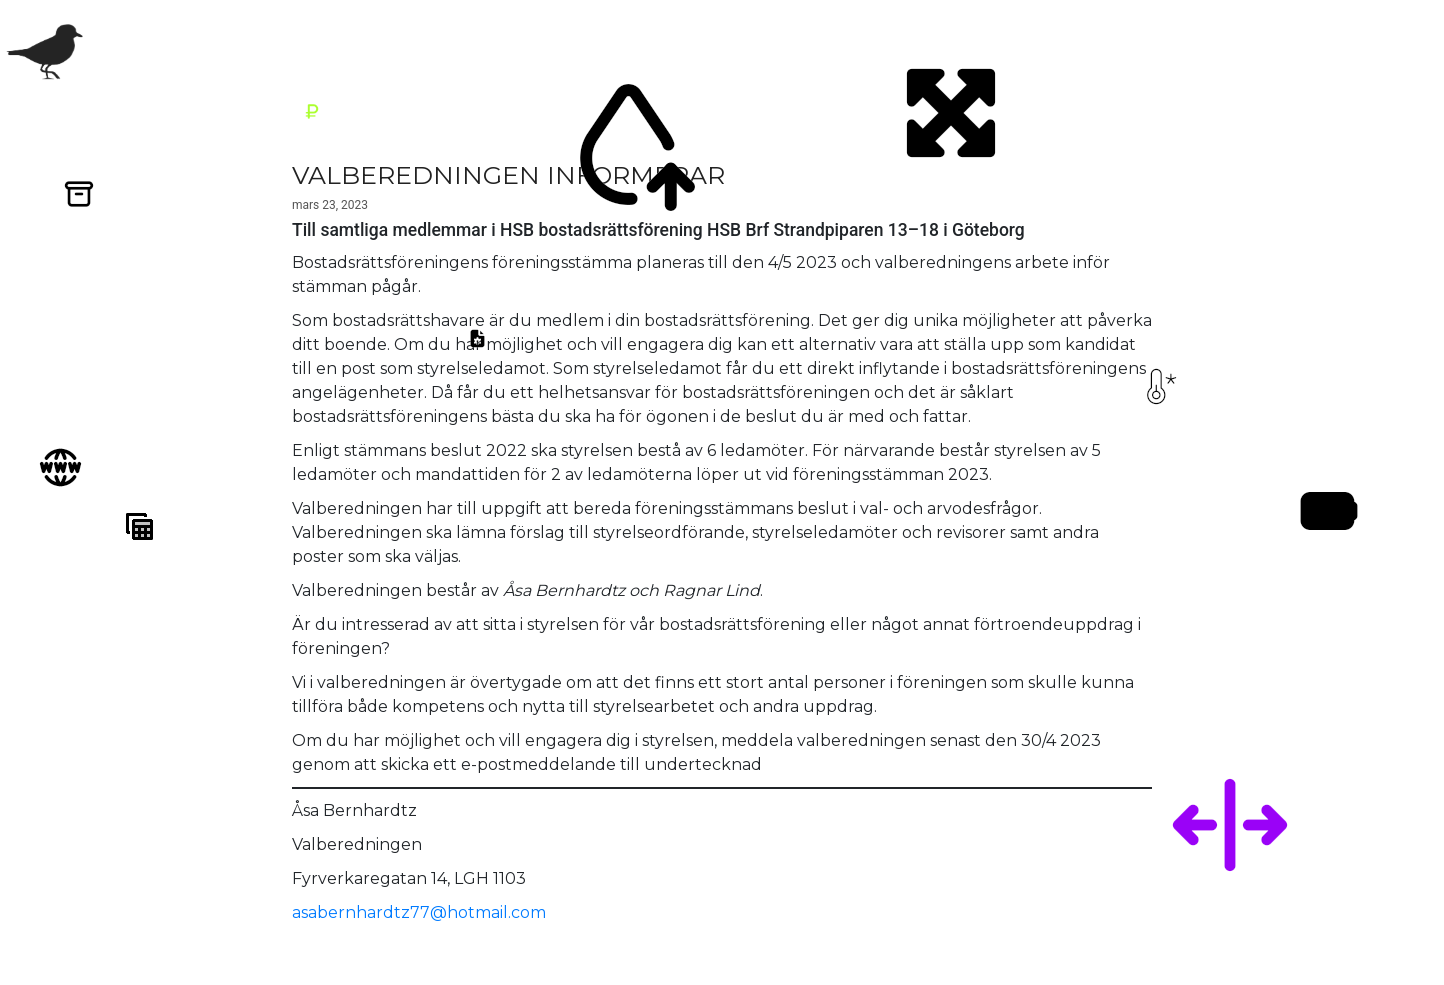  Describe the element at coordinates (1157, 386) in the screenshot. I see `indicates low temperature or cold conditions` at that location.